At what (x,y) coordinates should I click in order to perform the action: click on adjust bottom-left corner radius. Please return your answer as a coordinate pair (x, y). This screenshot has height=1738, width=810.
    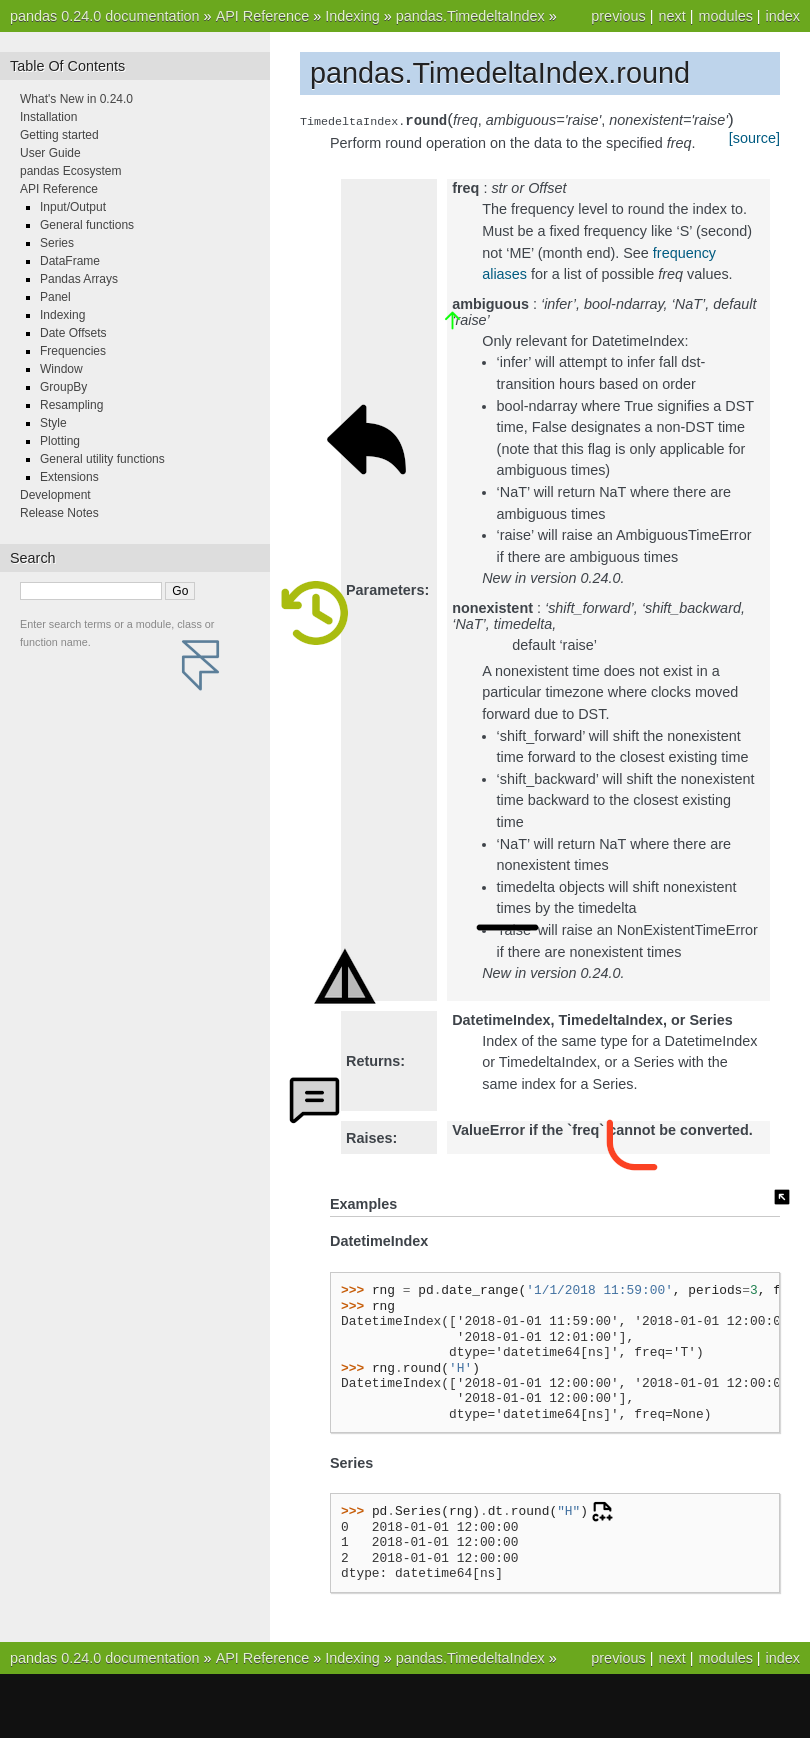
    Looking at the image, I should click on (632, 1145).